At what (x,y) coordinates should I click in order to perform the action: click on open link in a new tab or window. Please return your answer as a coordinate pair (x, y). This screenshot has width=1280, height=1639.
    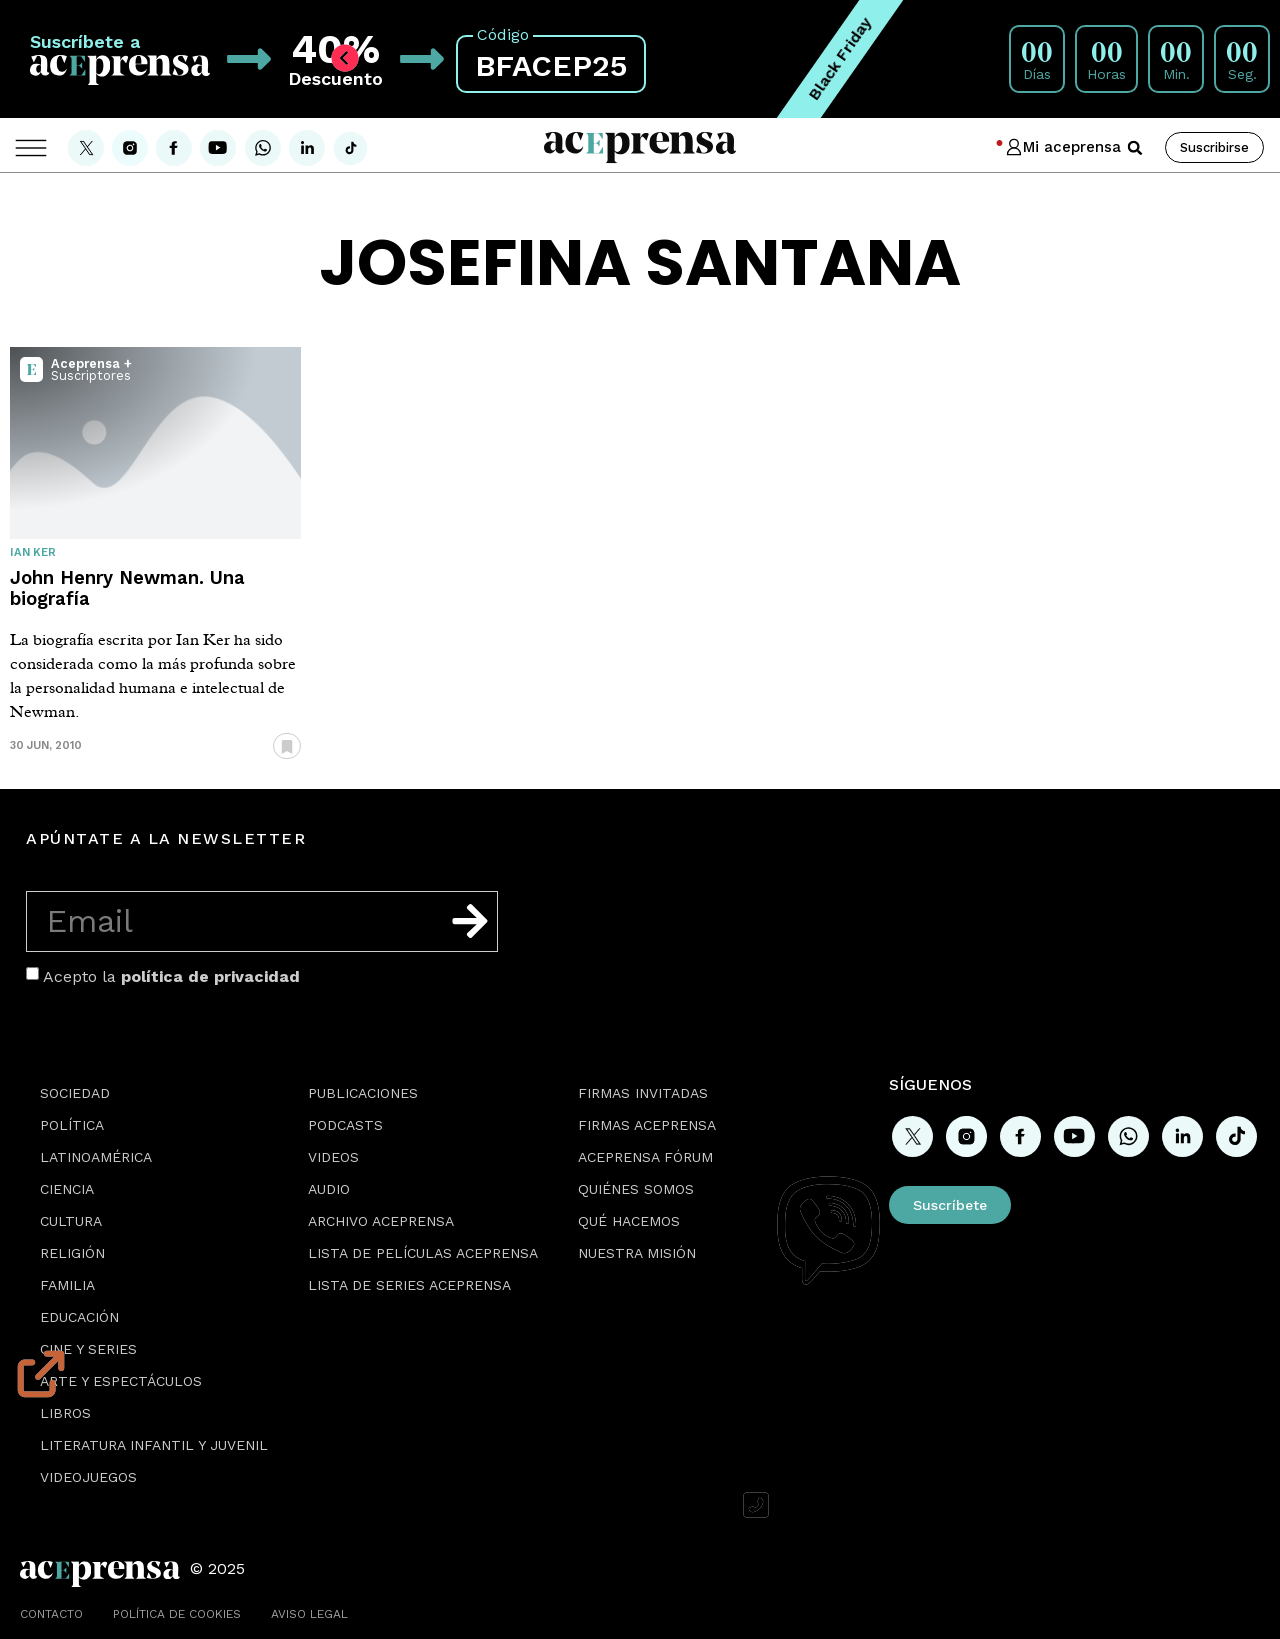
    Looking at the image, I should click on (41, 1374).